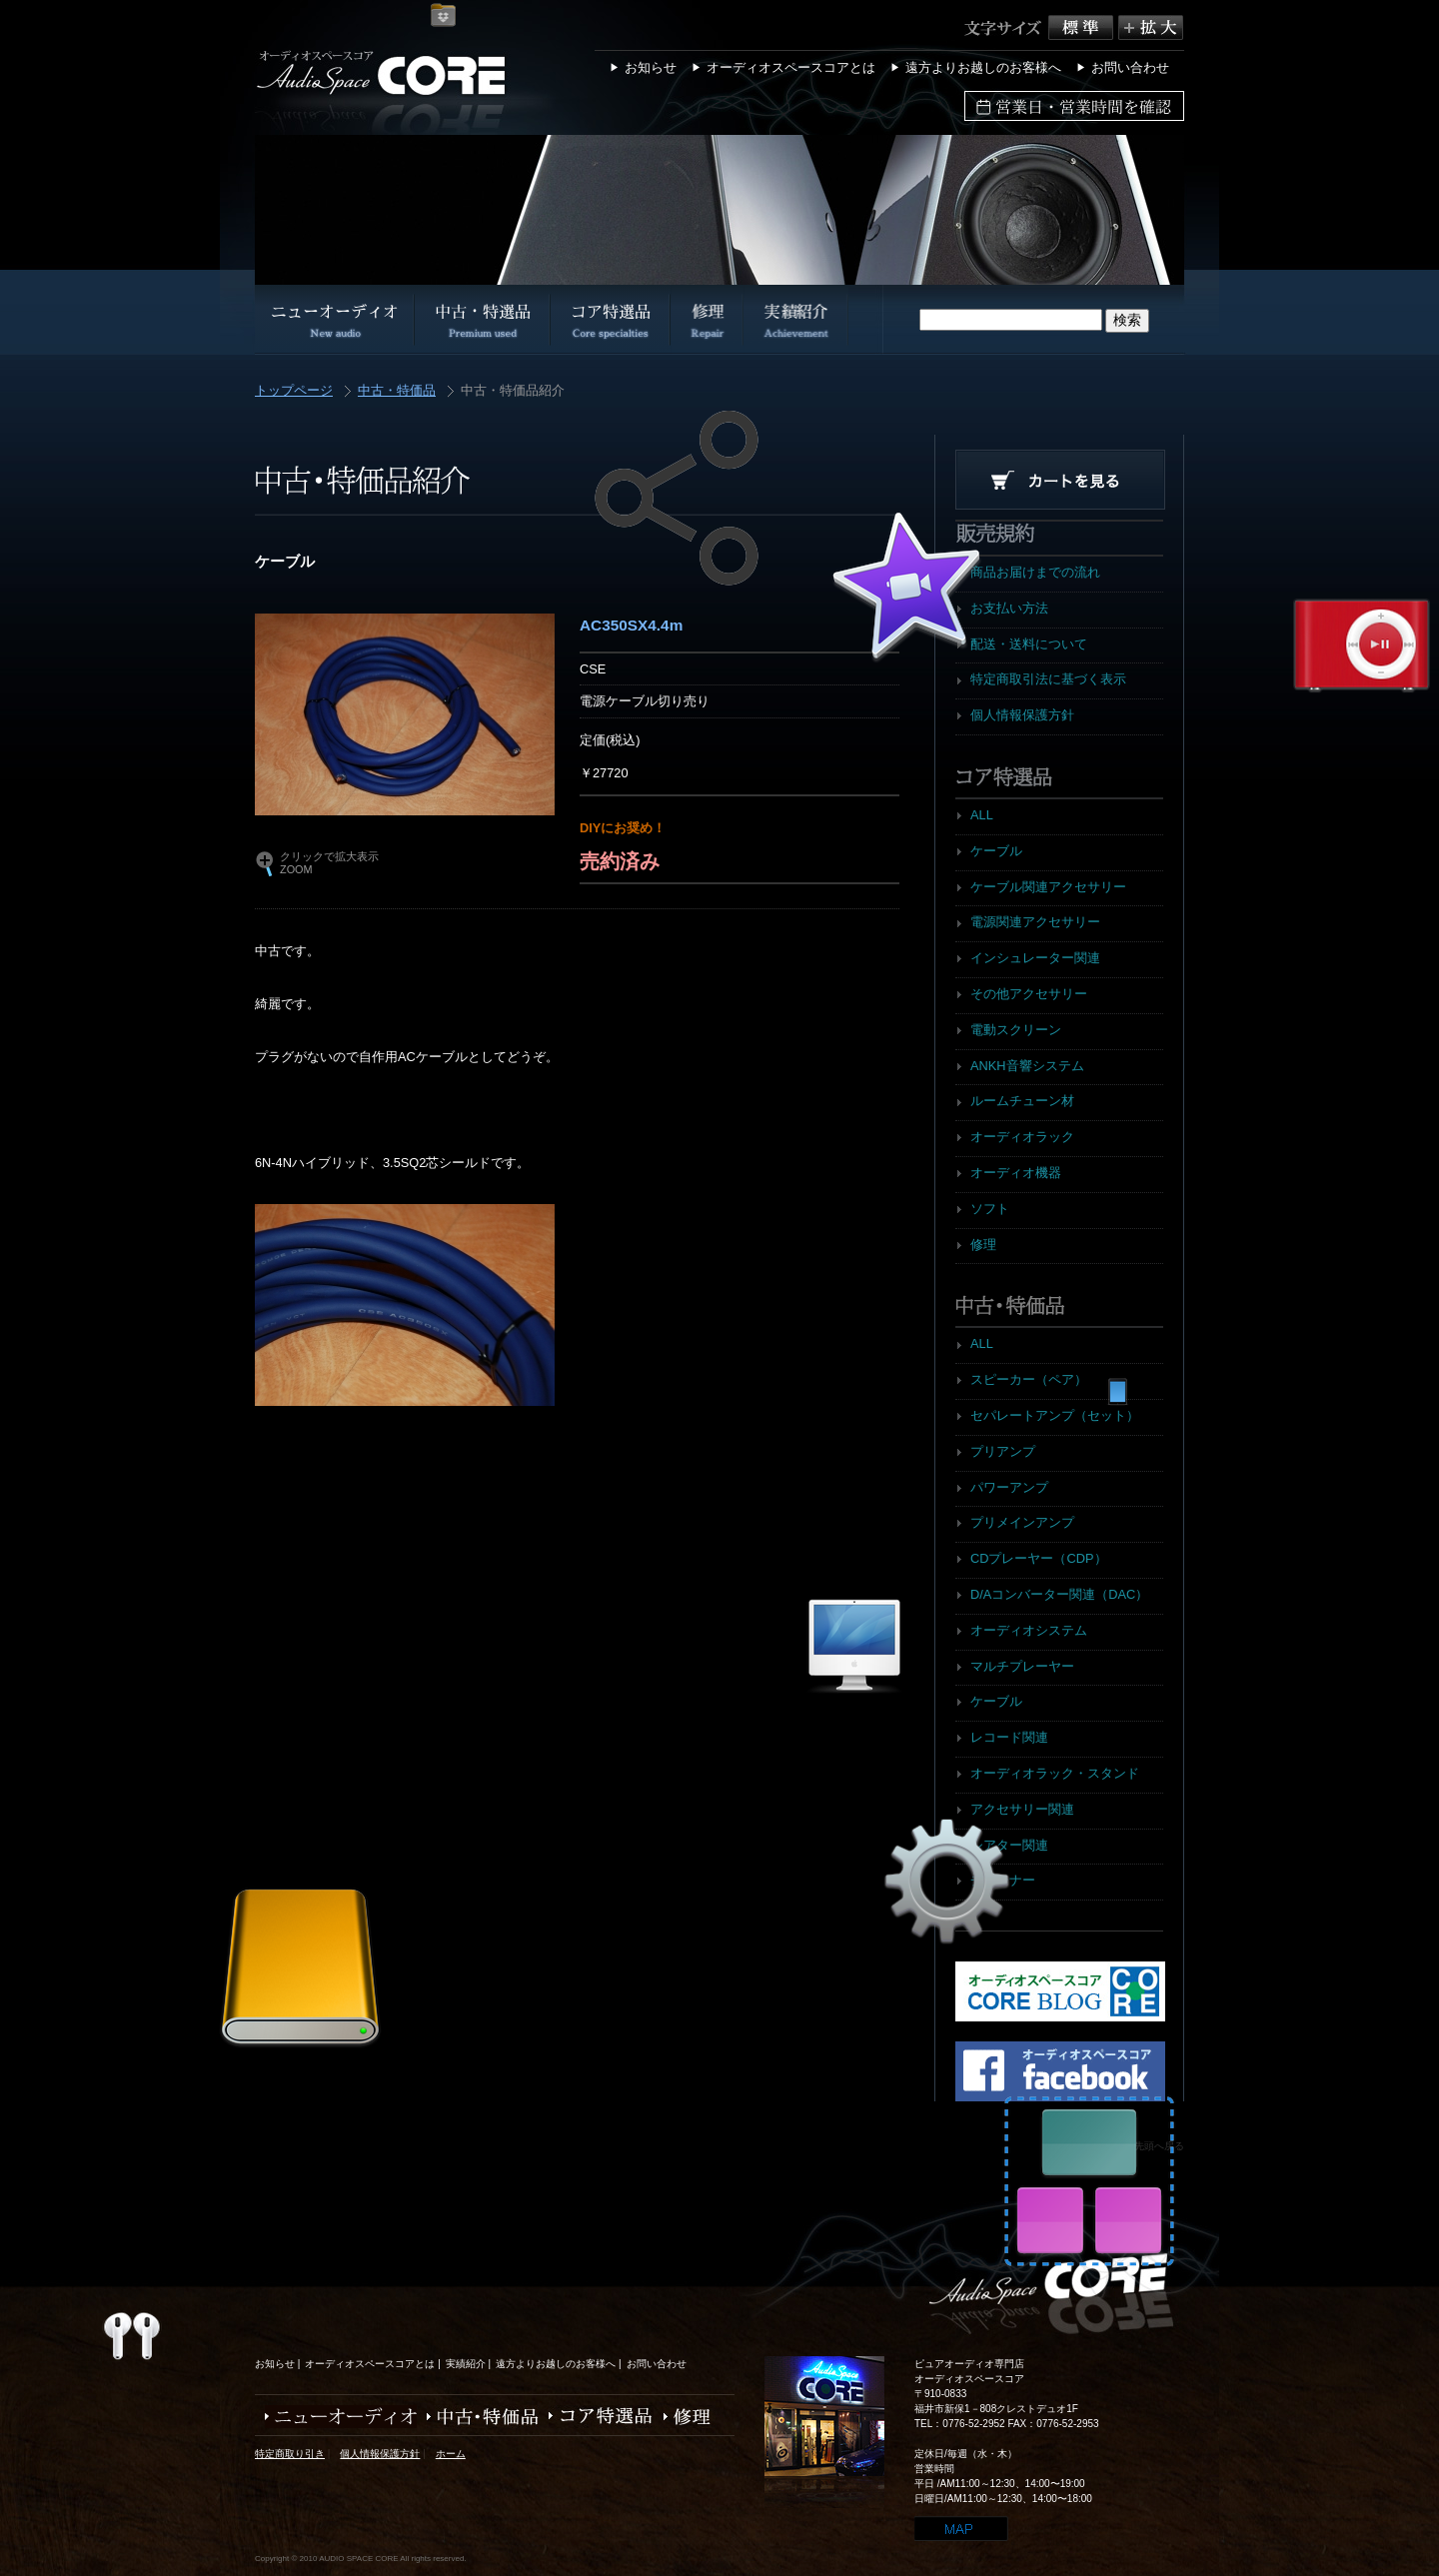 This screenshot has width=1439, height=2576. Describe the element at coordinates (300, 1965) in the screenshot. I see `external storage drive connected` at that location.